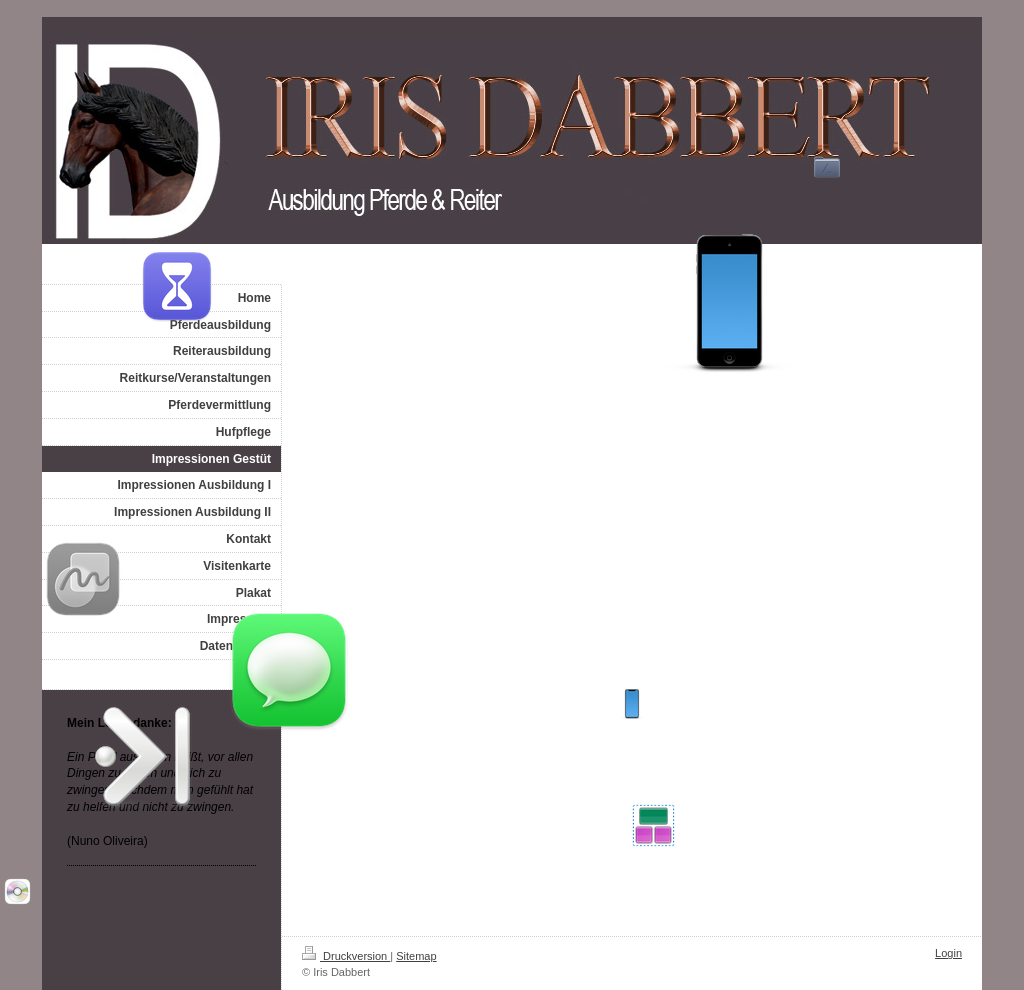  Describe the element at coordinates (632, 704) in the screenshot. I see `connect to or manage your iPhone` at that location.